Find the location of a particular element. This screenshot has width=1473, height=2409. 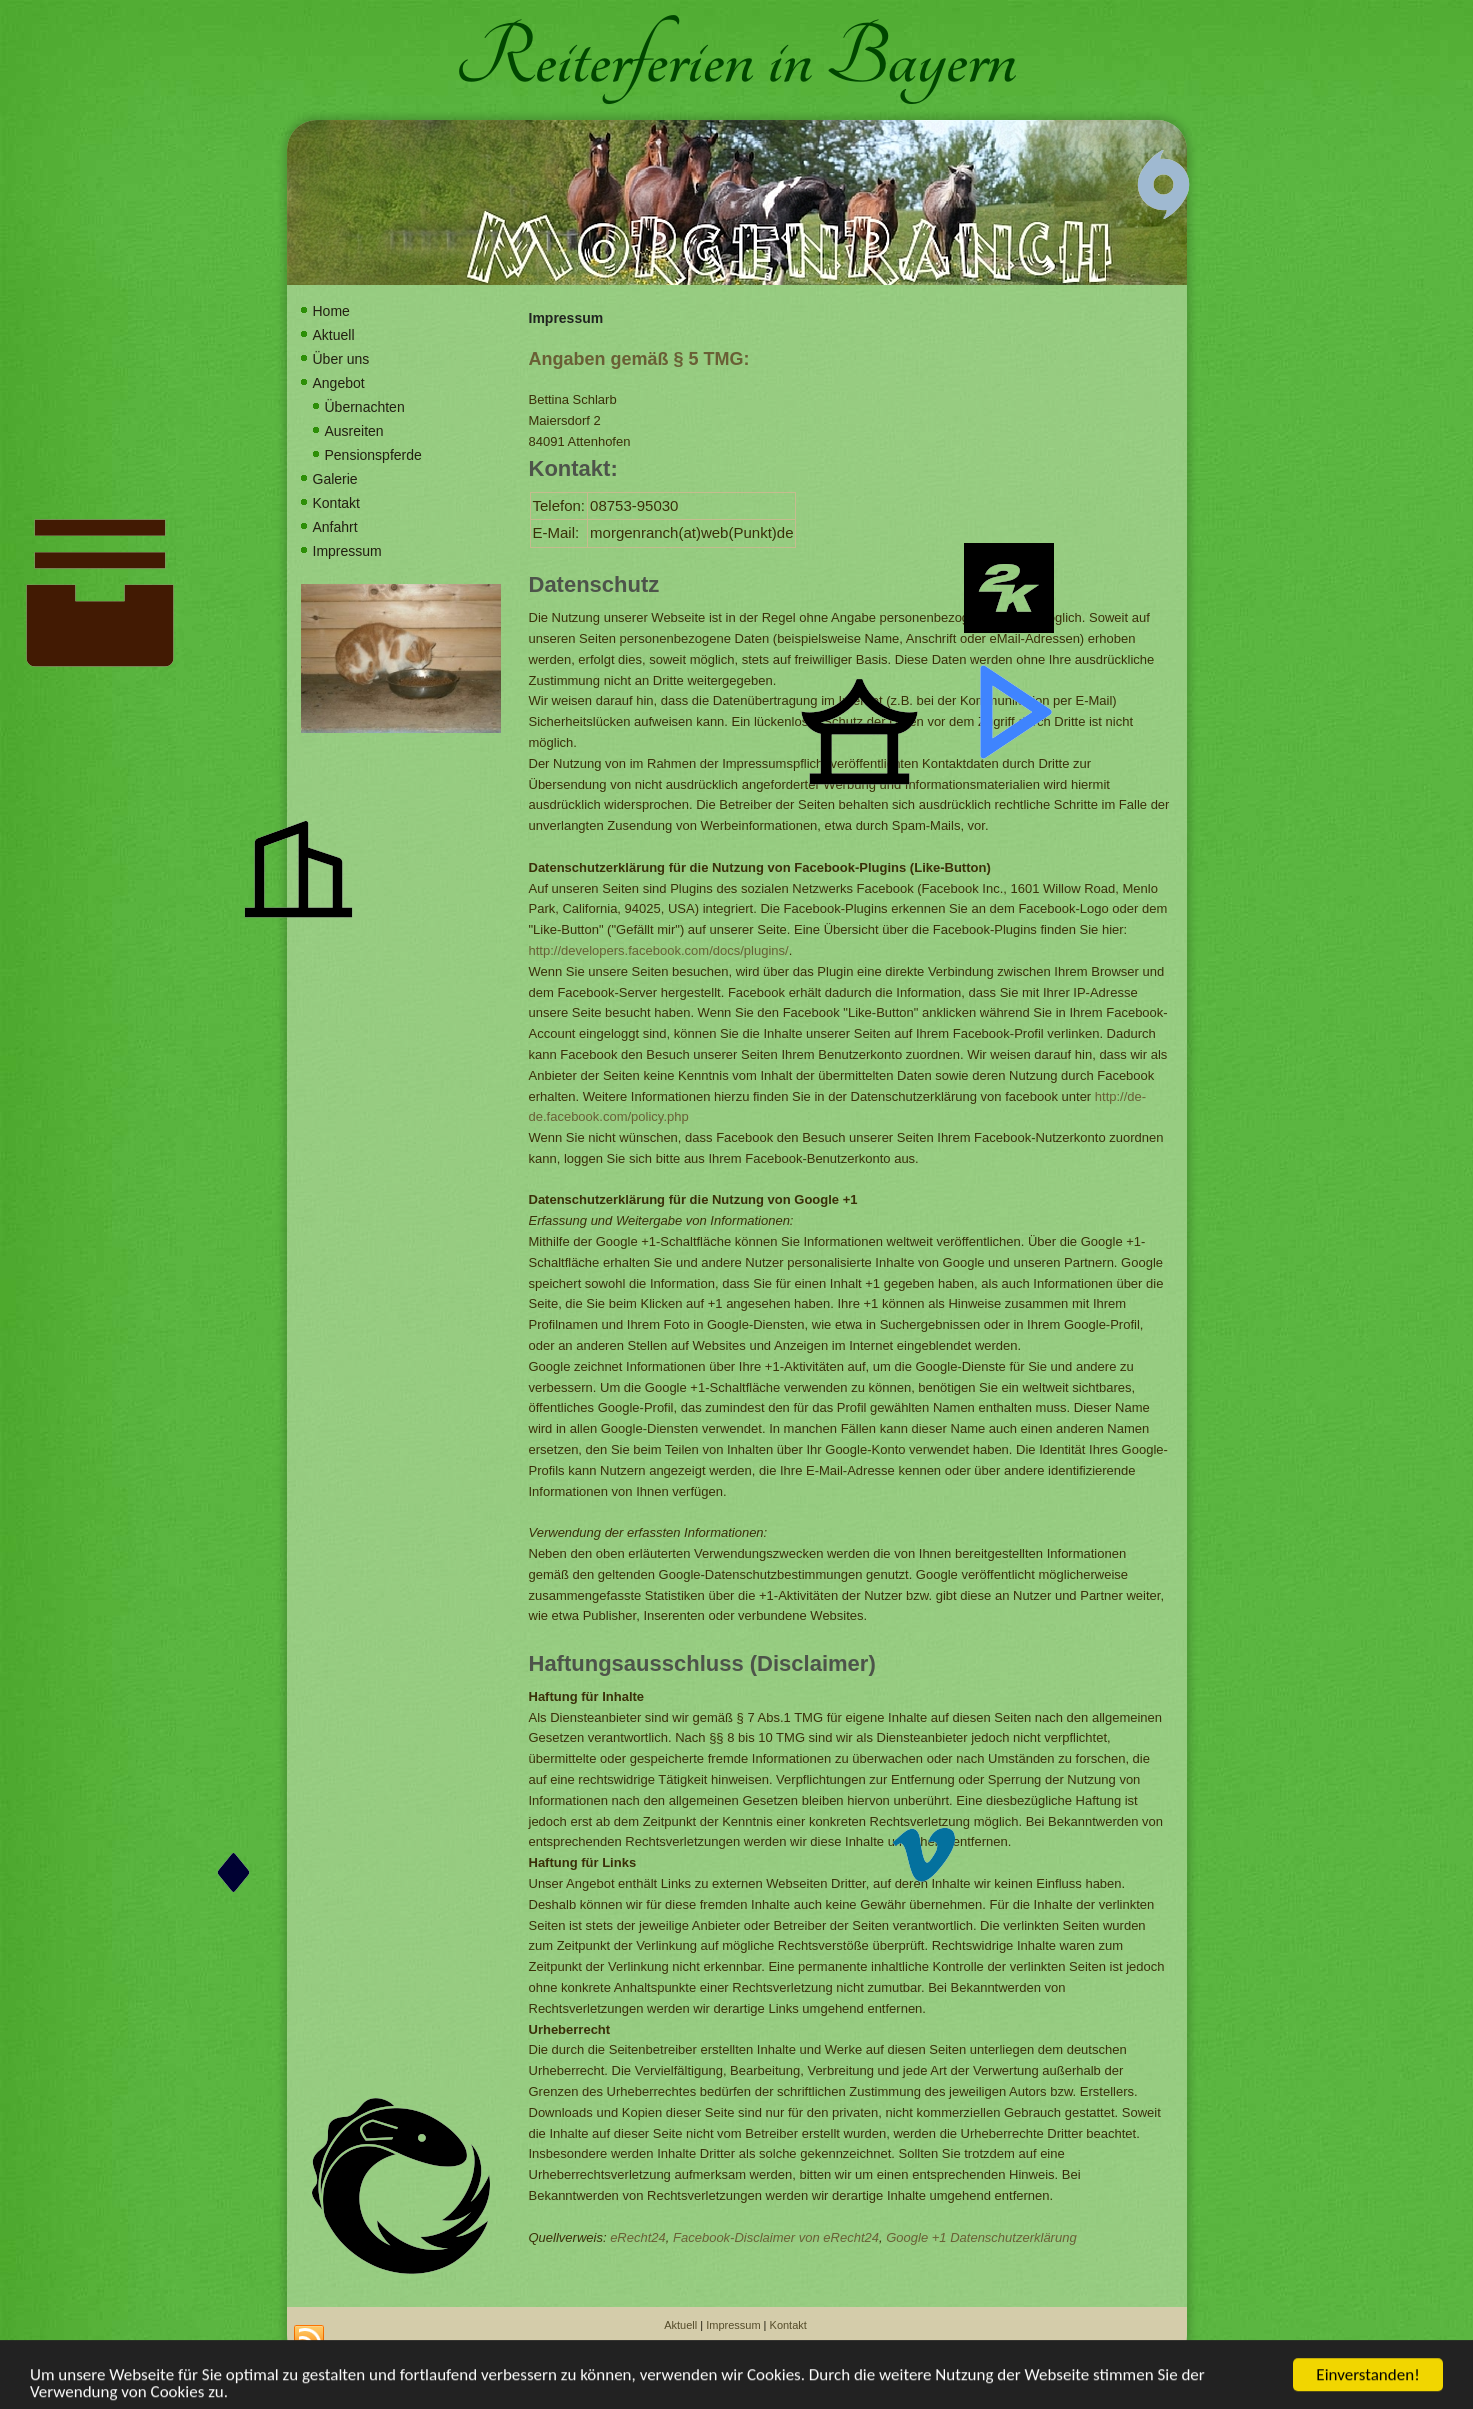

open the Vimeo app is located at coordinates (925, 1854).